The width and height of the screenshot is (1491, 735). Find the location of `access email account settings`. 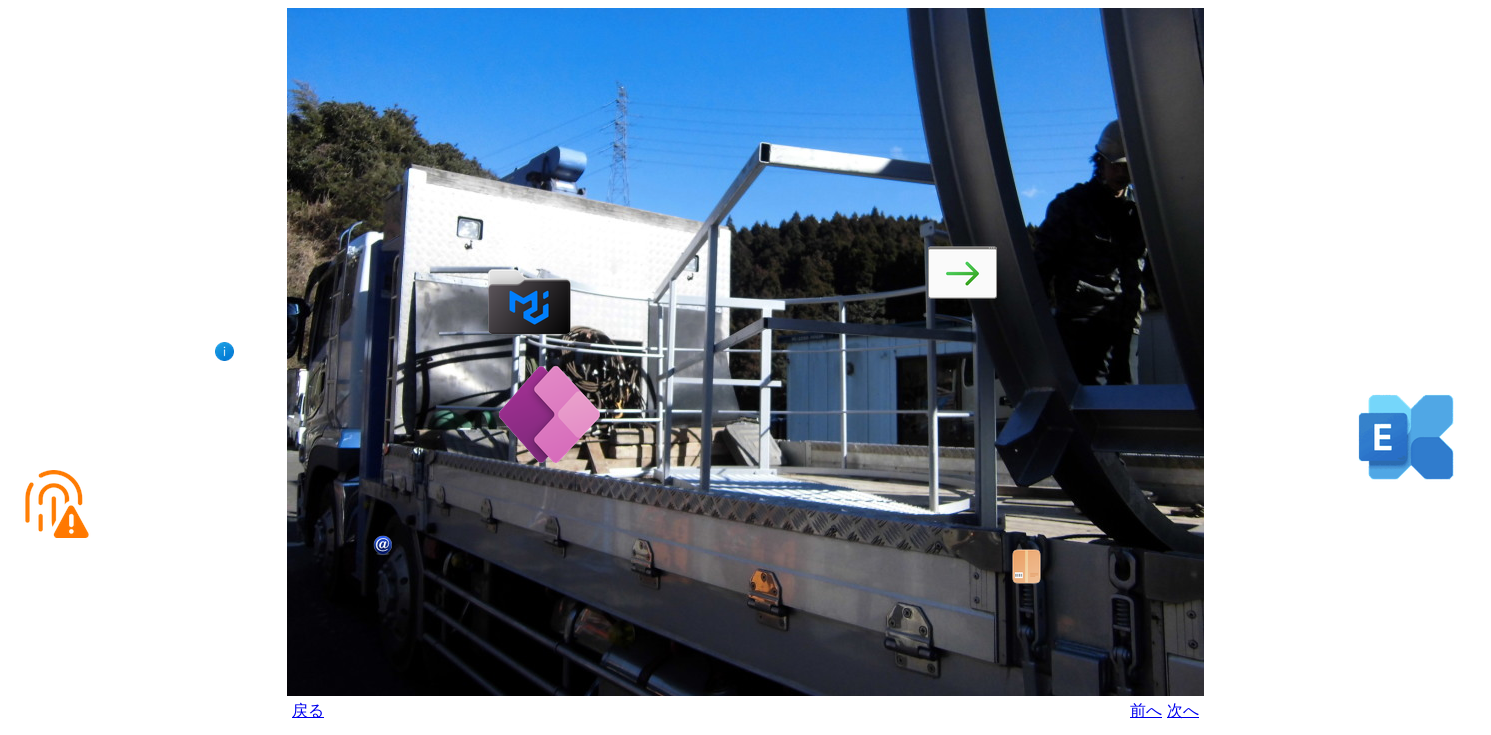

access email account settings is located at coordinates (382, 544).